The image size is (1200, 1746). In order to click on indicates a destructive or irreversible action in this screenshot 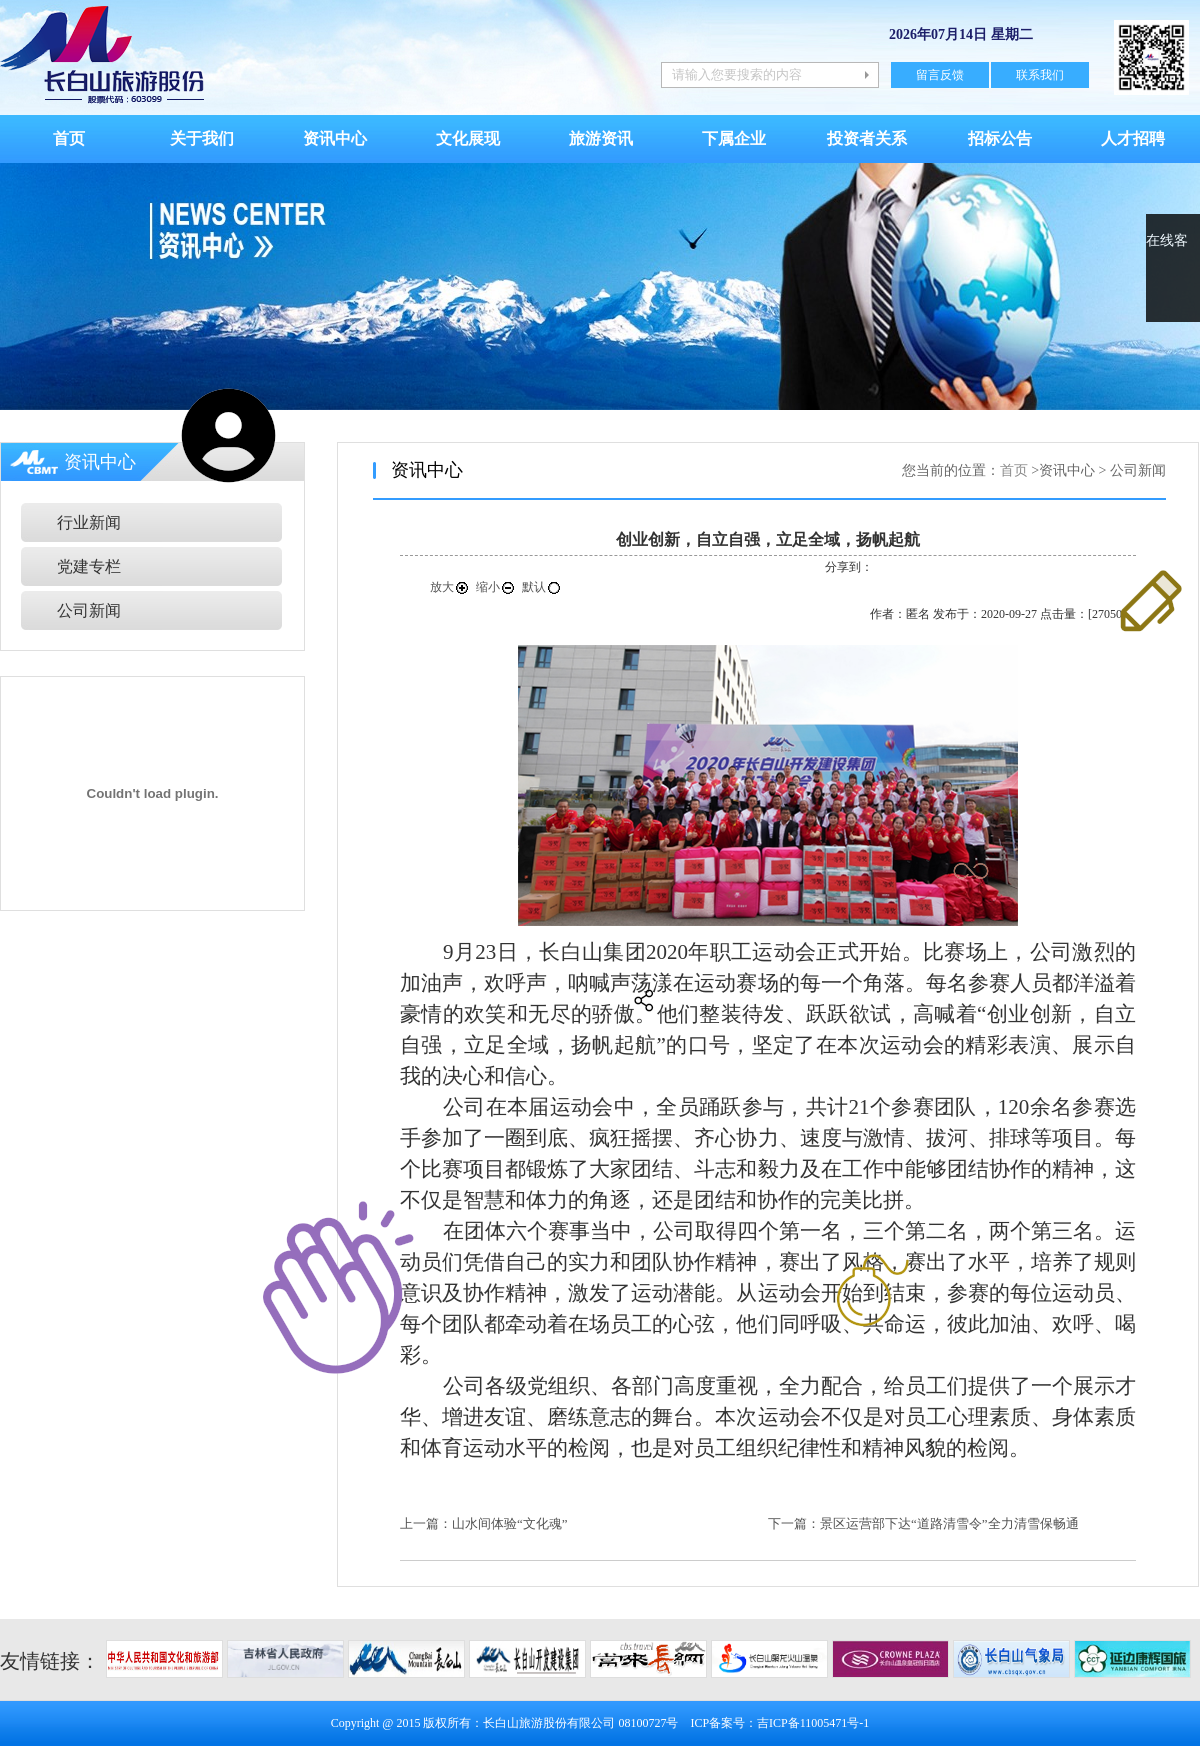, I will do `click(869, 1289)`.